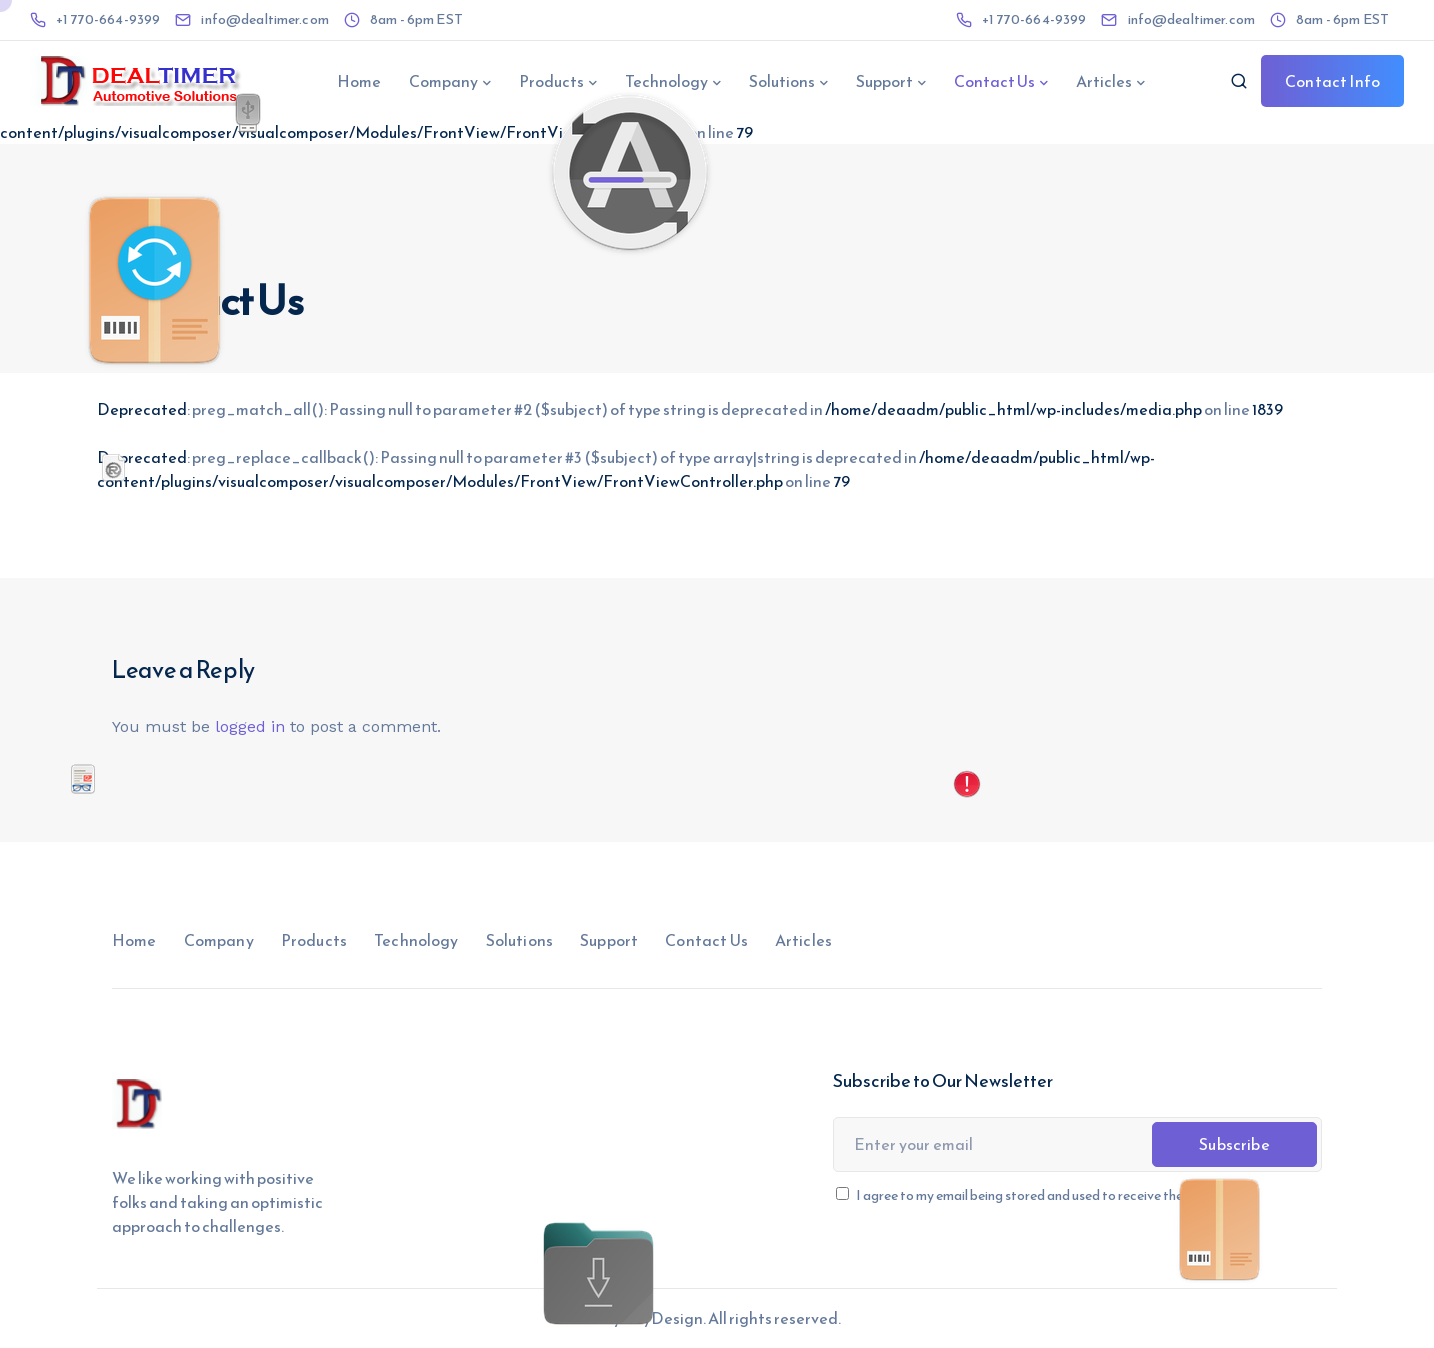 The width and height of the screenshot is (1434, 1348). What do you see at coordinates (630, 173) in the screenshot?
I see `open the software update manager` at bounding box center [630, 173].